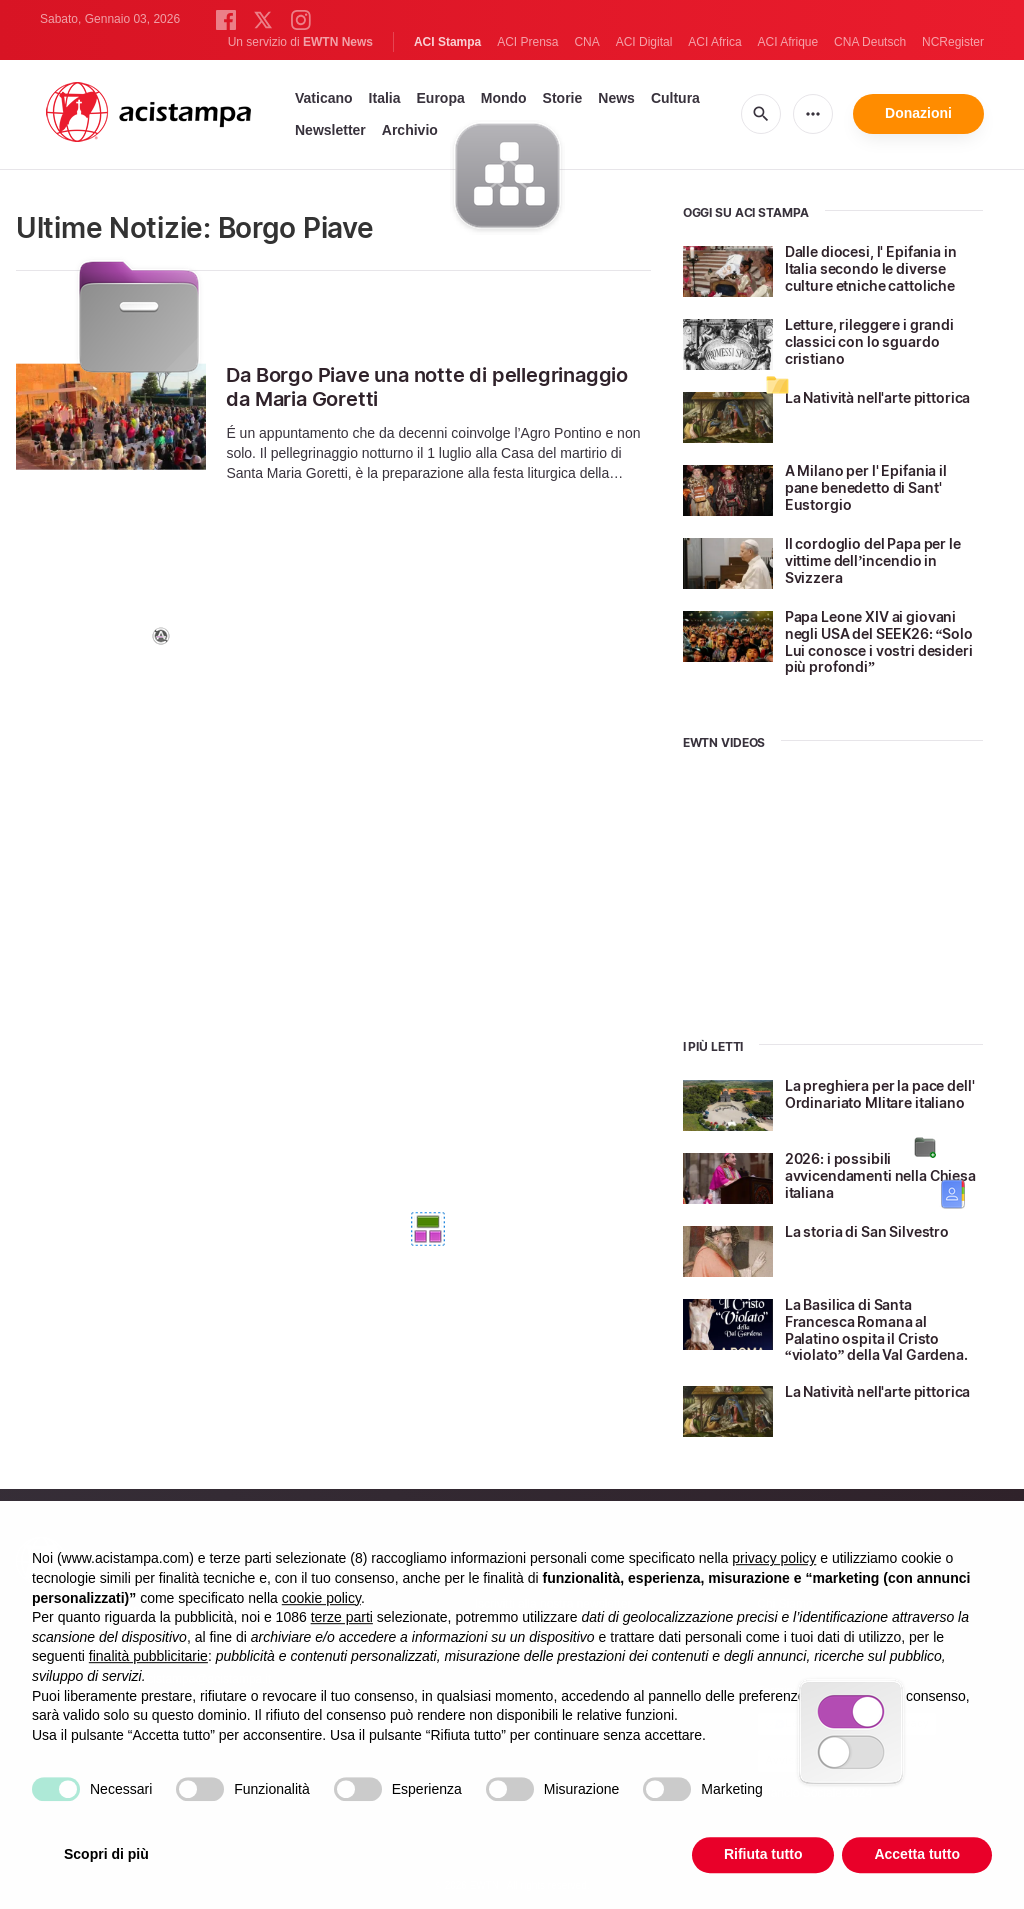  What do you see at coordinates (925, 1147) in the screenshot?
I see `create a new folder` at bounding box center [925, 1147].